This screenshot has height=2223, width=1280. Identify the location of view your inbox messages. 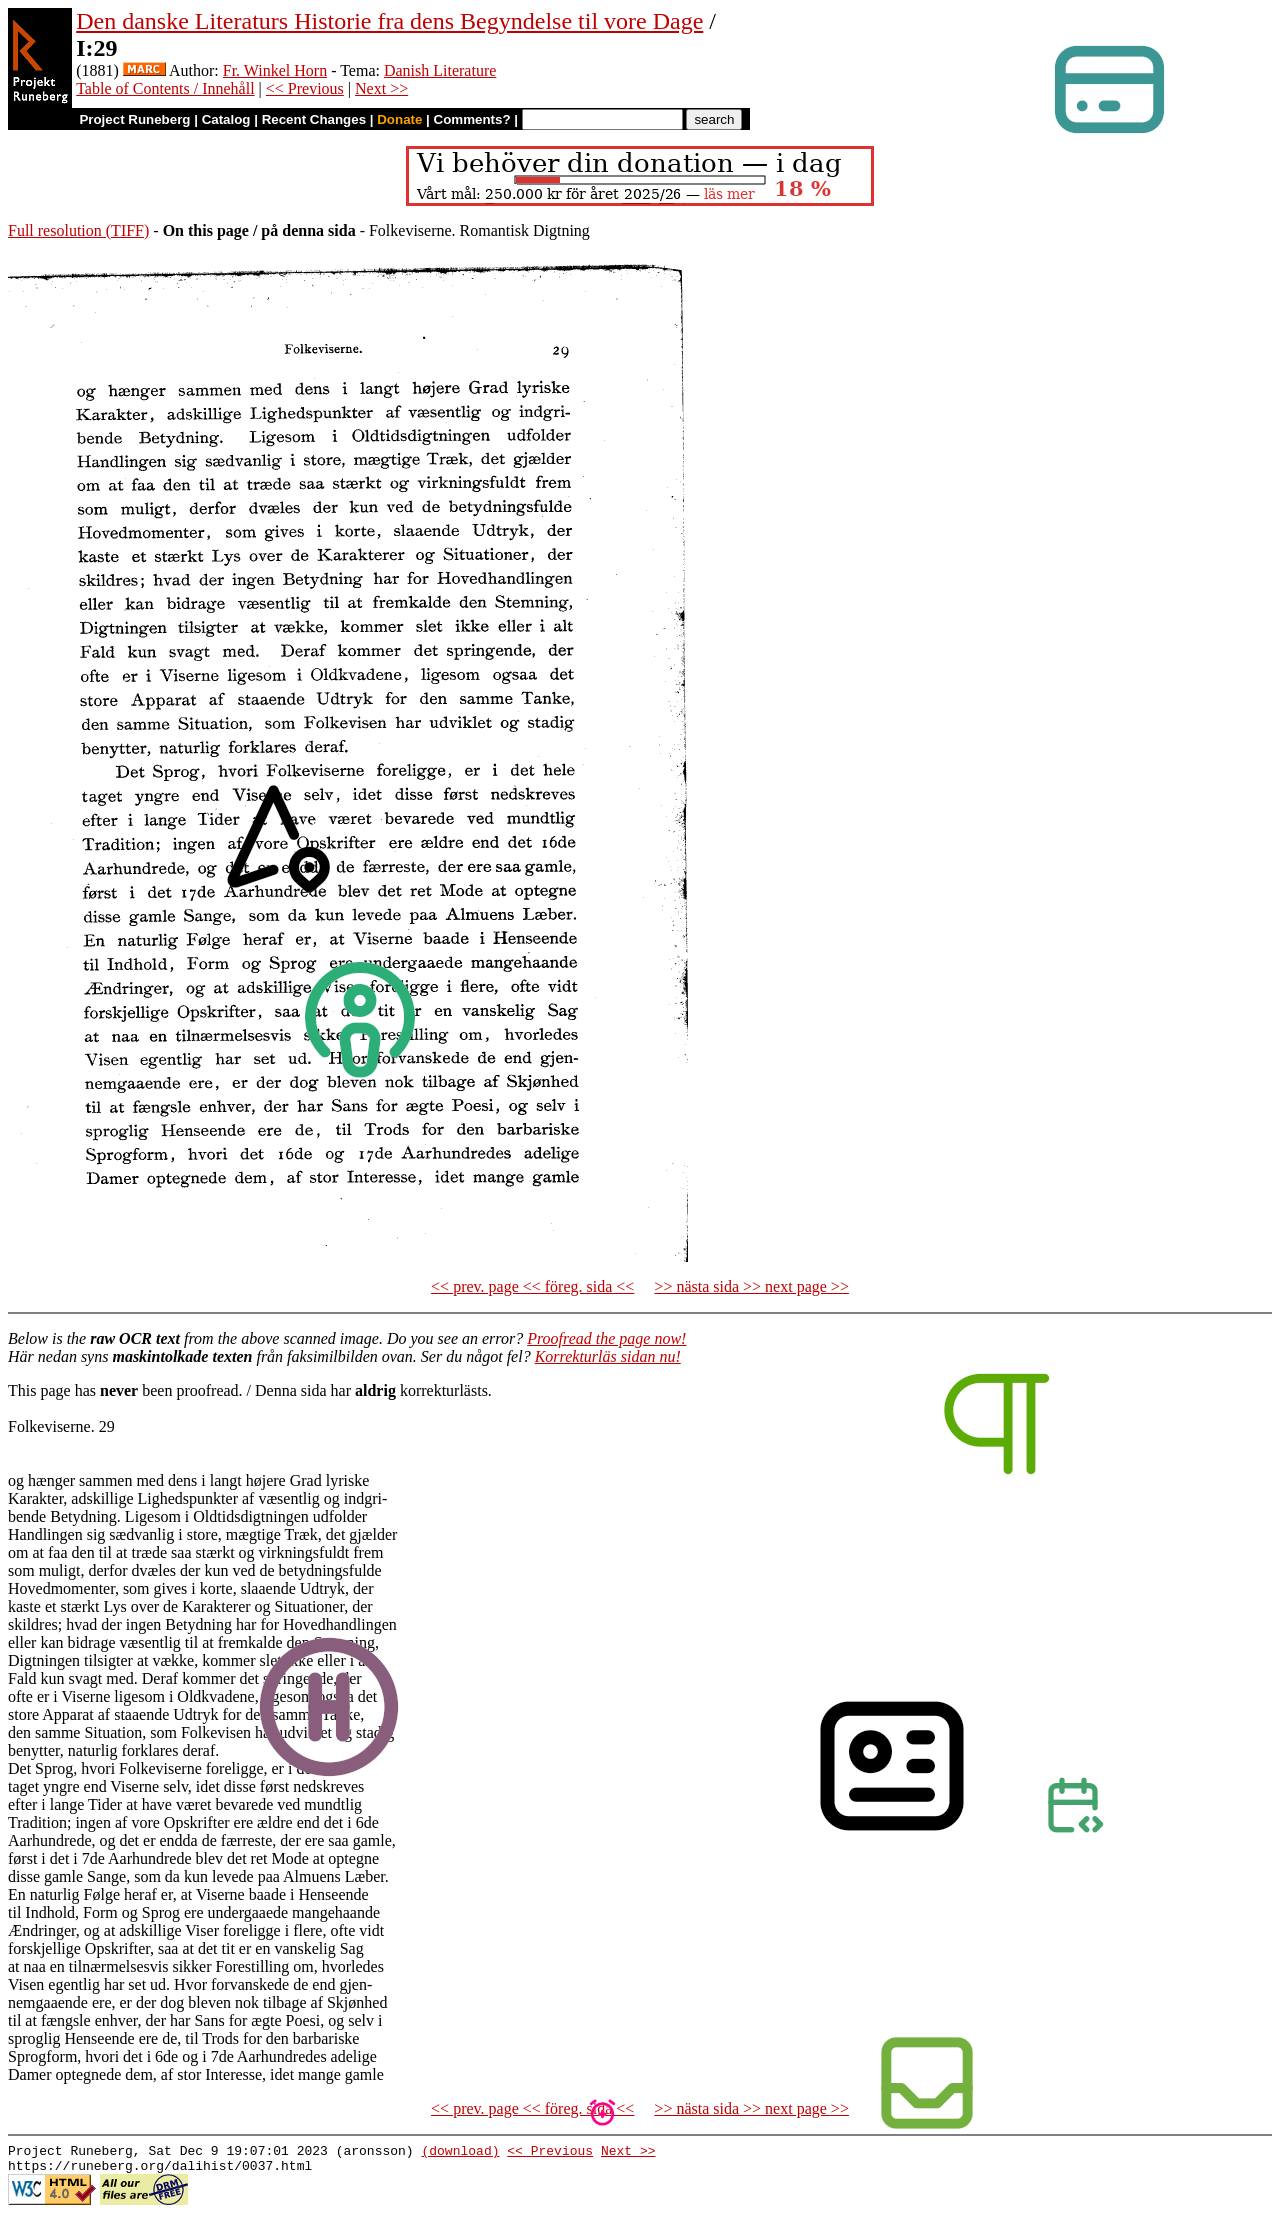
(927, 2083).